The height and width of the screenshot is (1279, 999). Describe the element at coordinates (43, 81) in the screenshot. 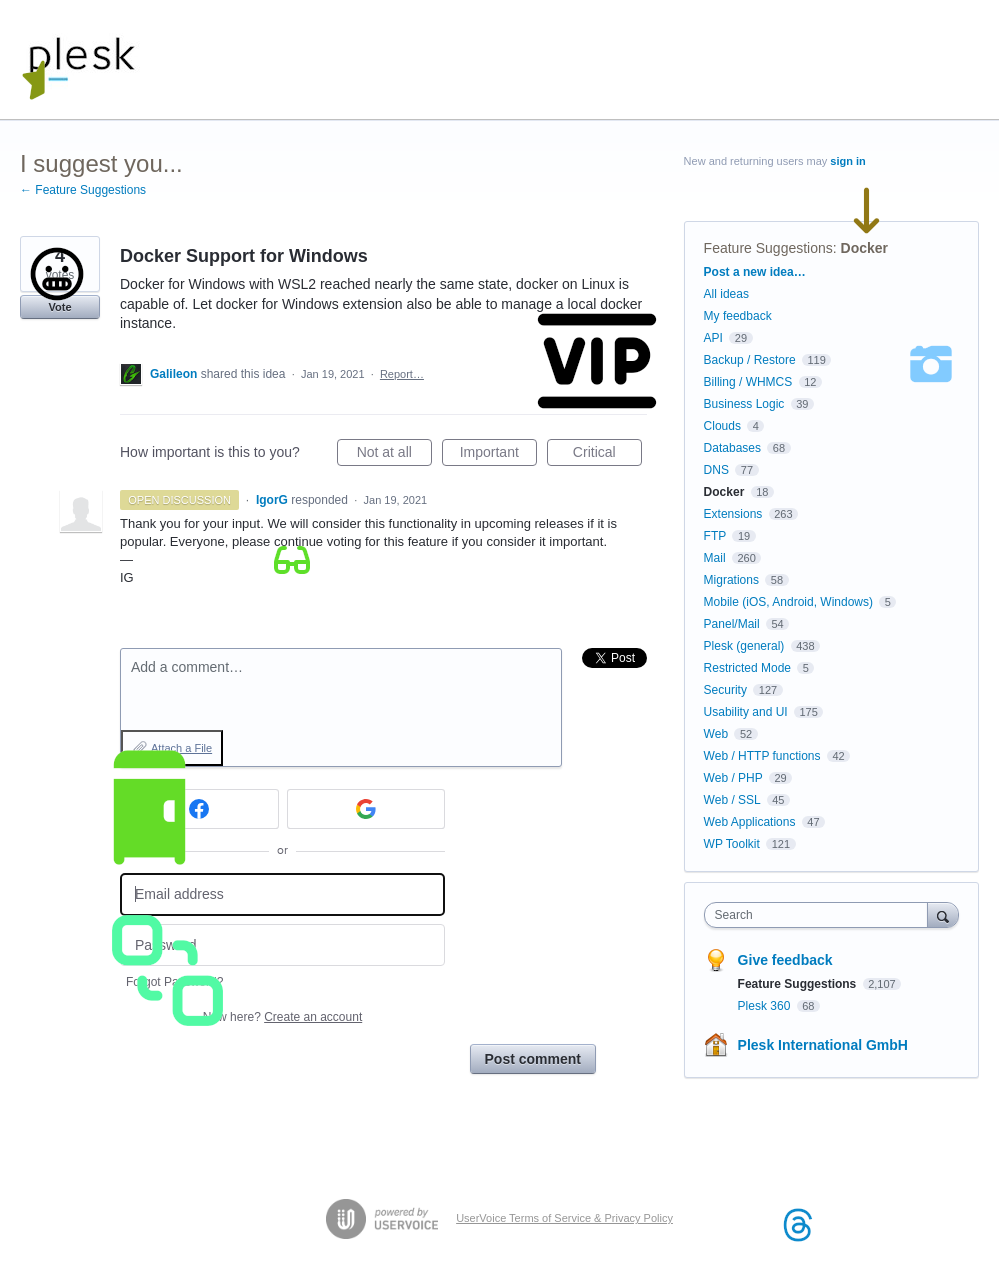

I see `indicates a partial or half-star rating` at that location.